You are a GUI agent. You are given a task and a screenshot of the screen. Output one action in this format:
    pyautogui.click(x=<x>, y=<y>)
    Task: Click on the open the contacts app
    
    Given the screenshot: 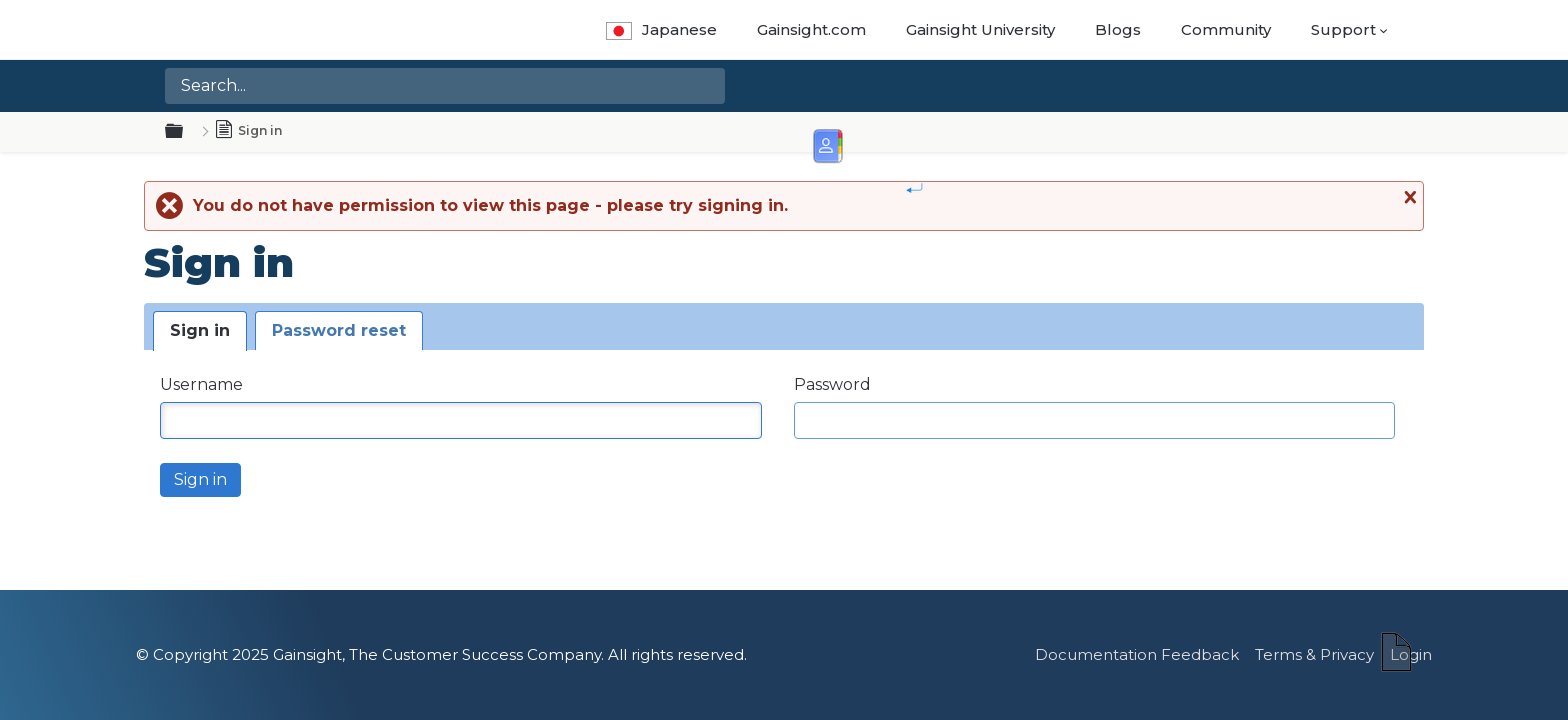 What is the action you would take?
    pyautogui.click(x=828, y=146)
    